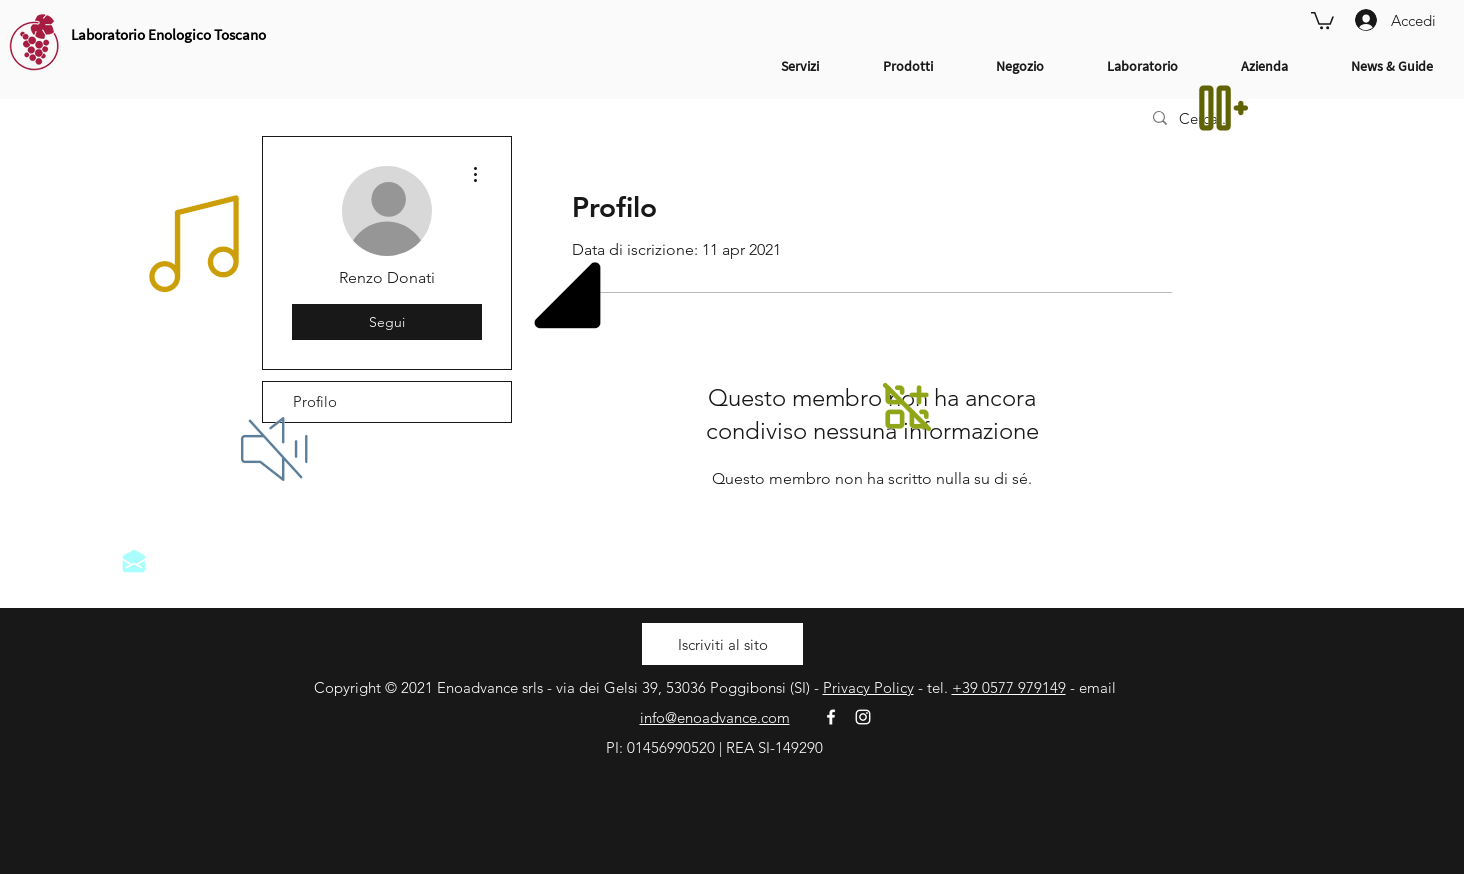 This screenshot has width=1464, height=874. Describe the element at coordinates (907, 407) in the screenshot. I see `apps or widgets are disabled` at that location.